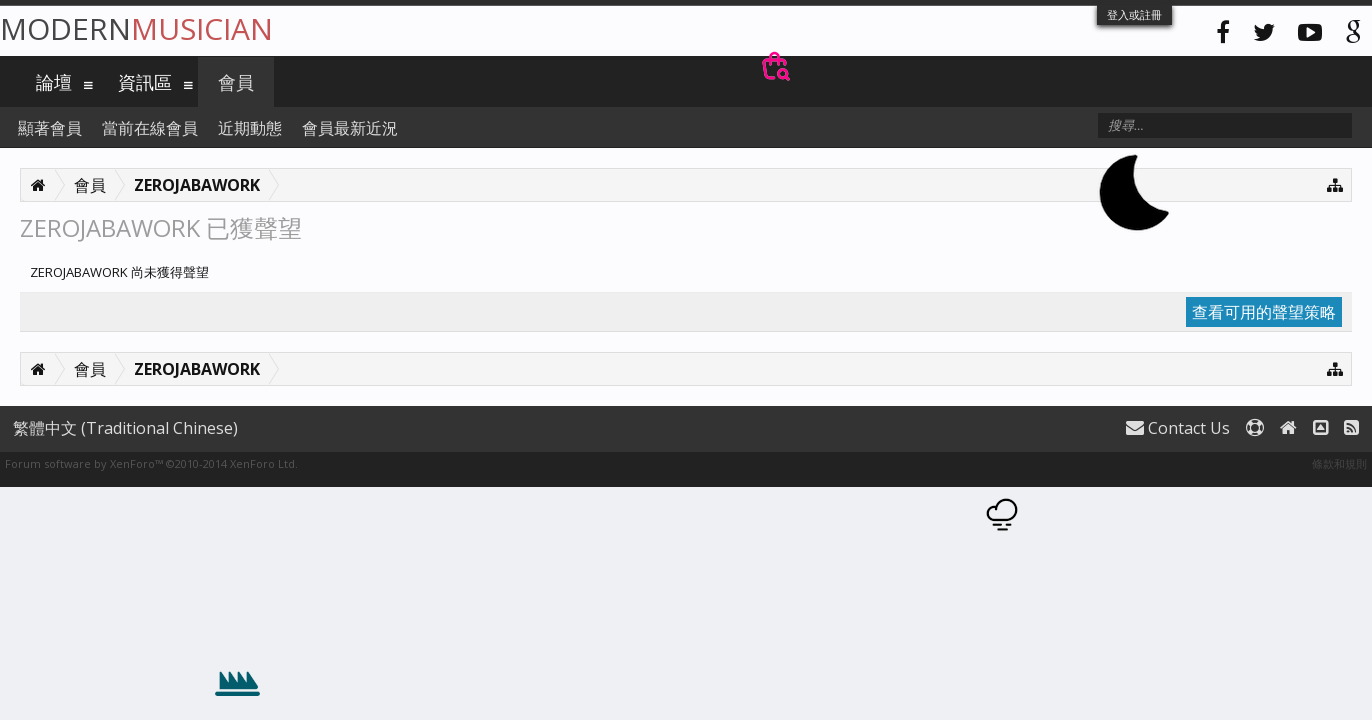  What do you see at coordinates (237, 682) in the screenshot?
I see `indicates a road hazard or spike strip ahead` at bounding box center [237, 682].